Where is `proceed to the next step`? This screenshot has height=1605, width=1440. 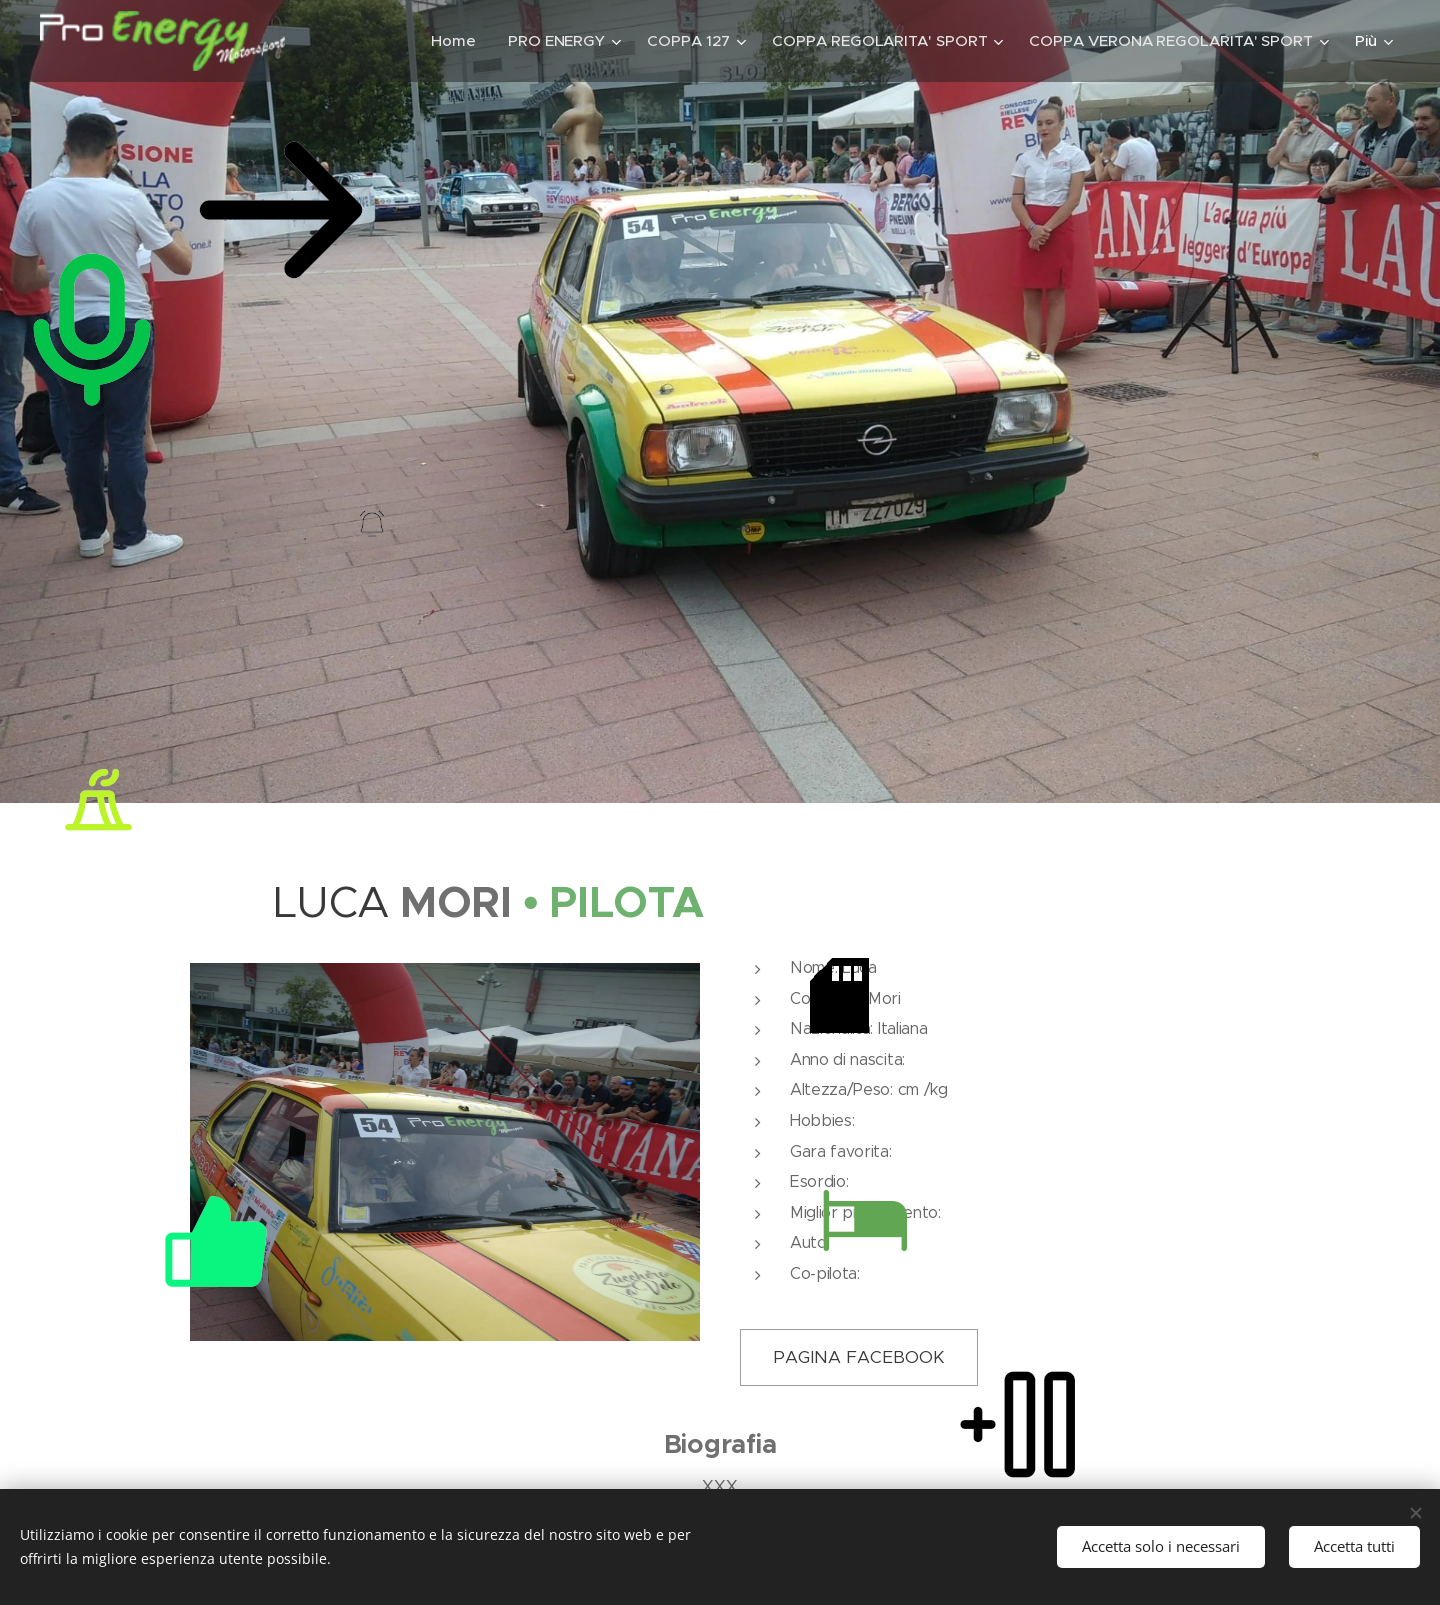 proceed to the next step is located at coordinates (281, 210).